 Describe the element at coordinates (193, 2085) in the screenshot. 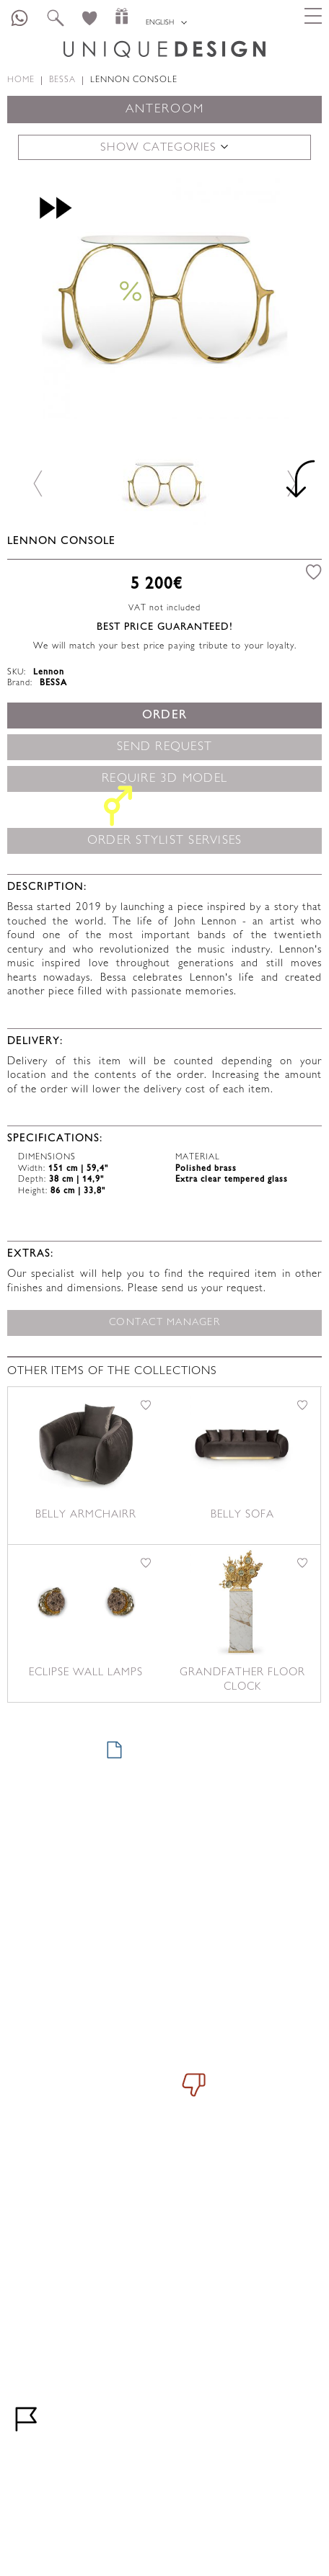

I see `dislike or downvote content` at that location.